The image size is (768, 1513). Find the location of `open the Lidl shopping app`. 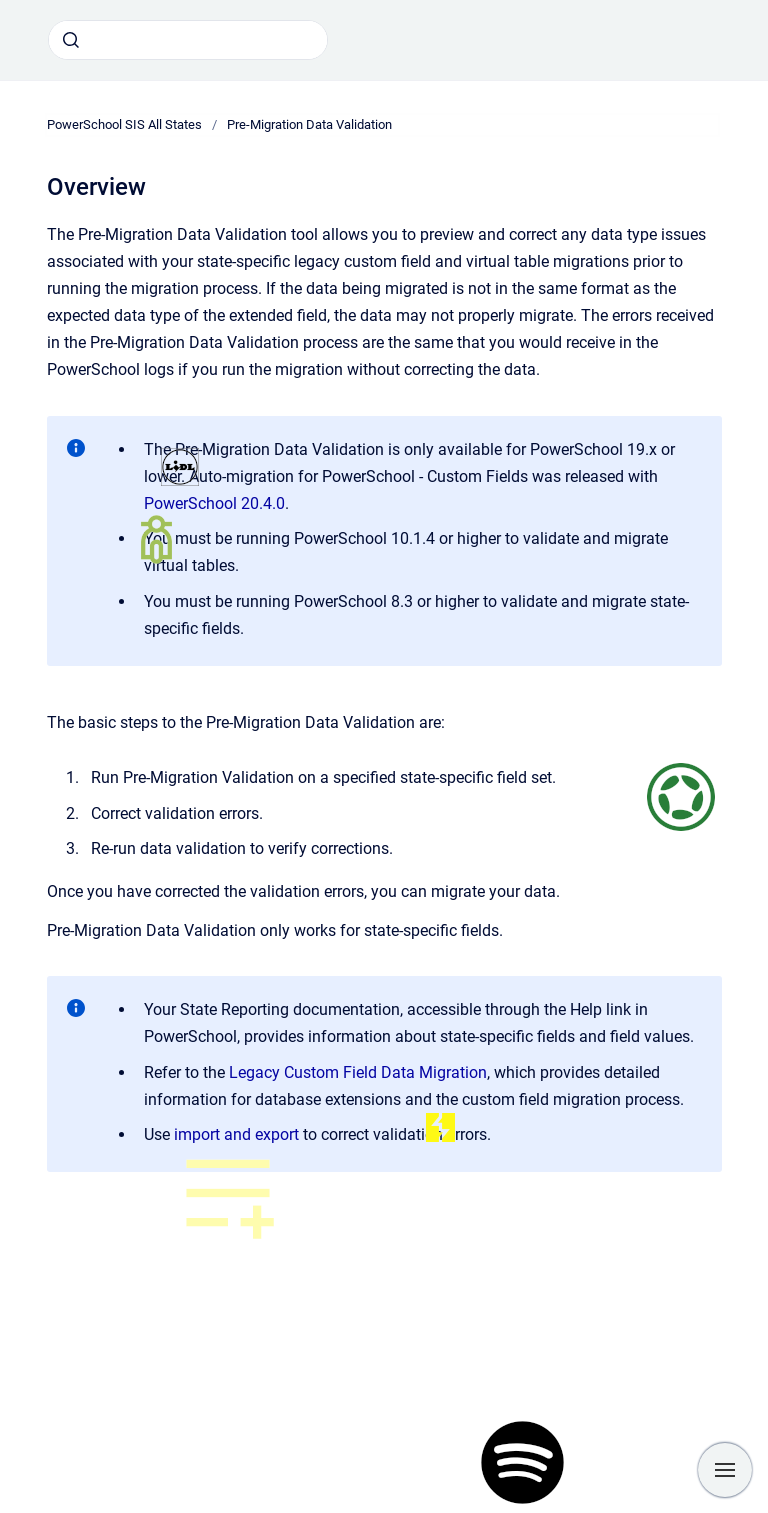

open the Lidl shopping app is located at coordinates (180, 467).